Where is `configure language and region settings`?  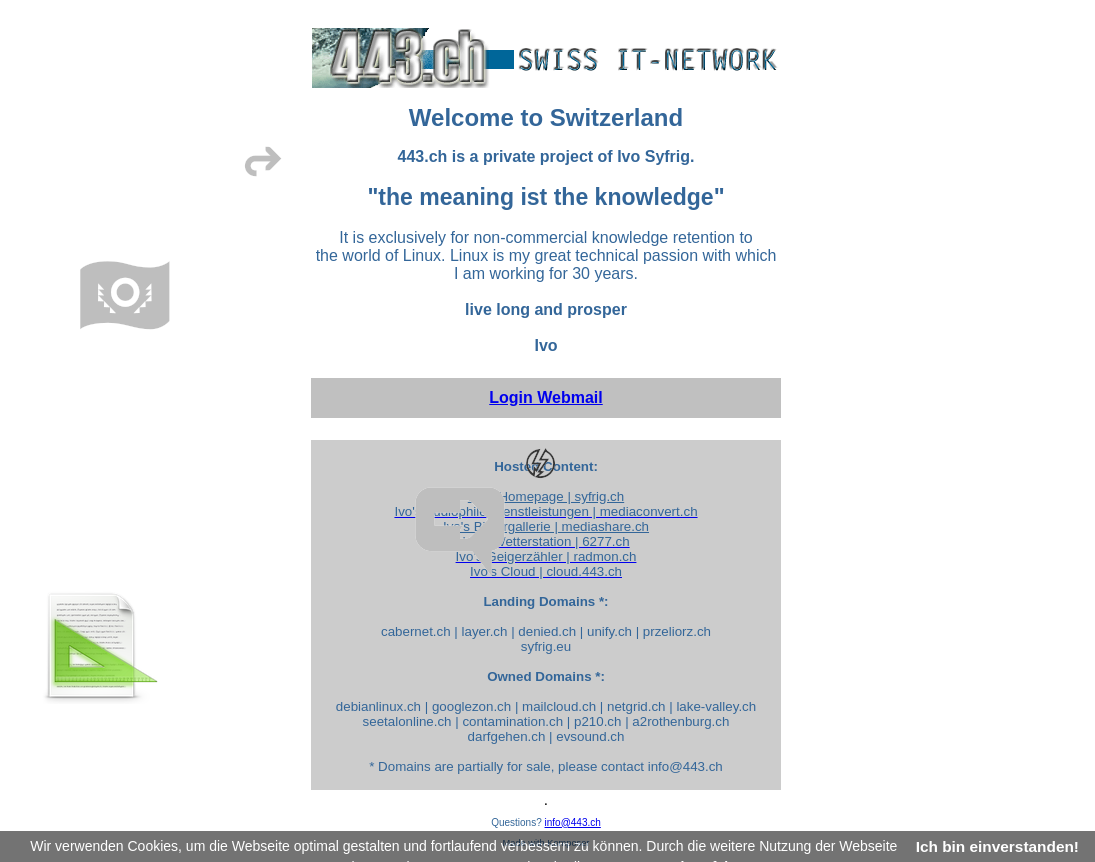
configure language and region settings is located at coordinates (127, 295).